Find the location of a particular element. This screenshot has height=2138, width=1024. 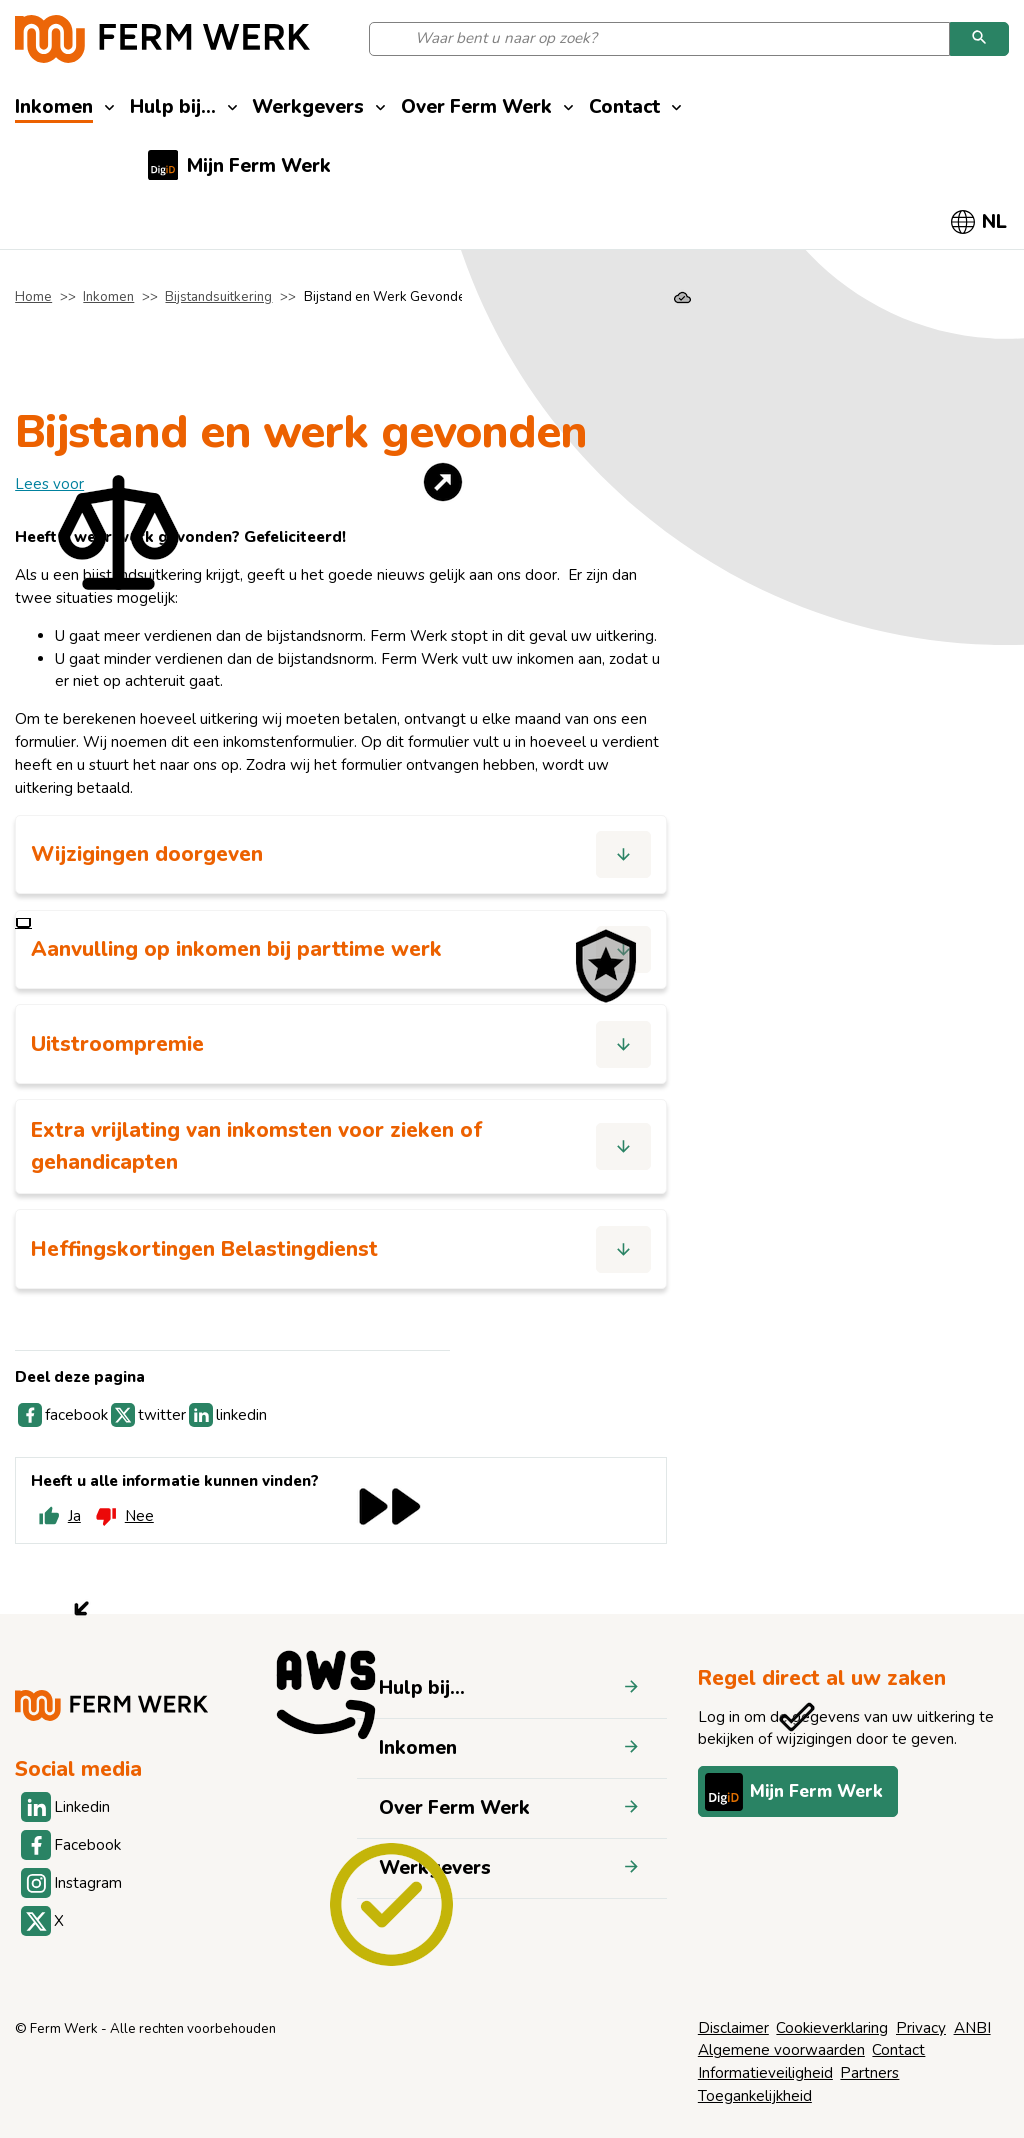

skip forward in media playback is located at coordinates (388, 1506).